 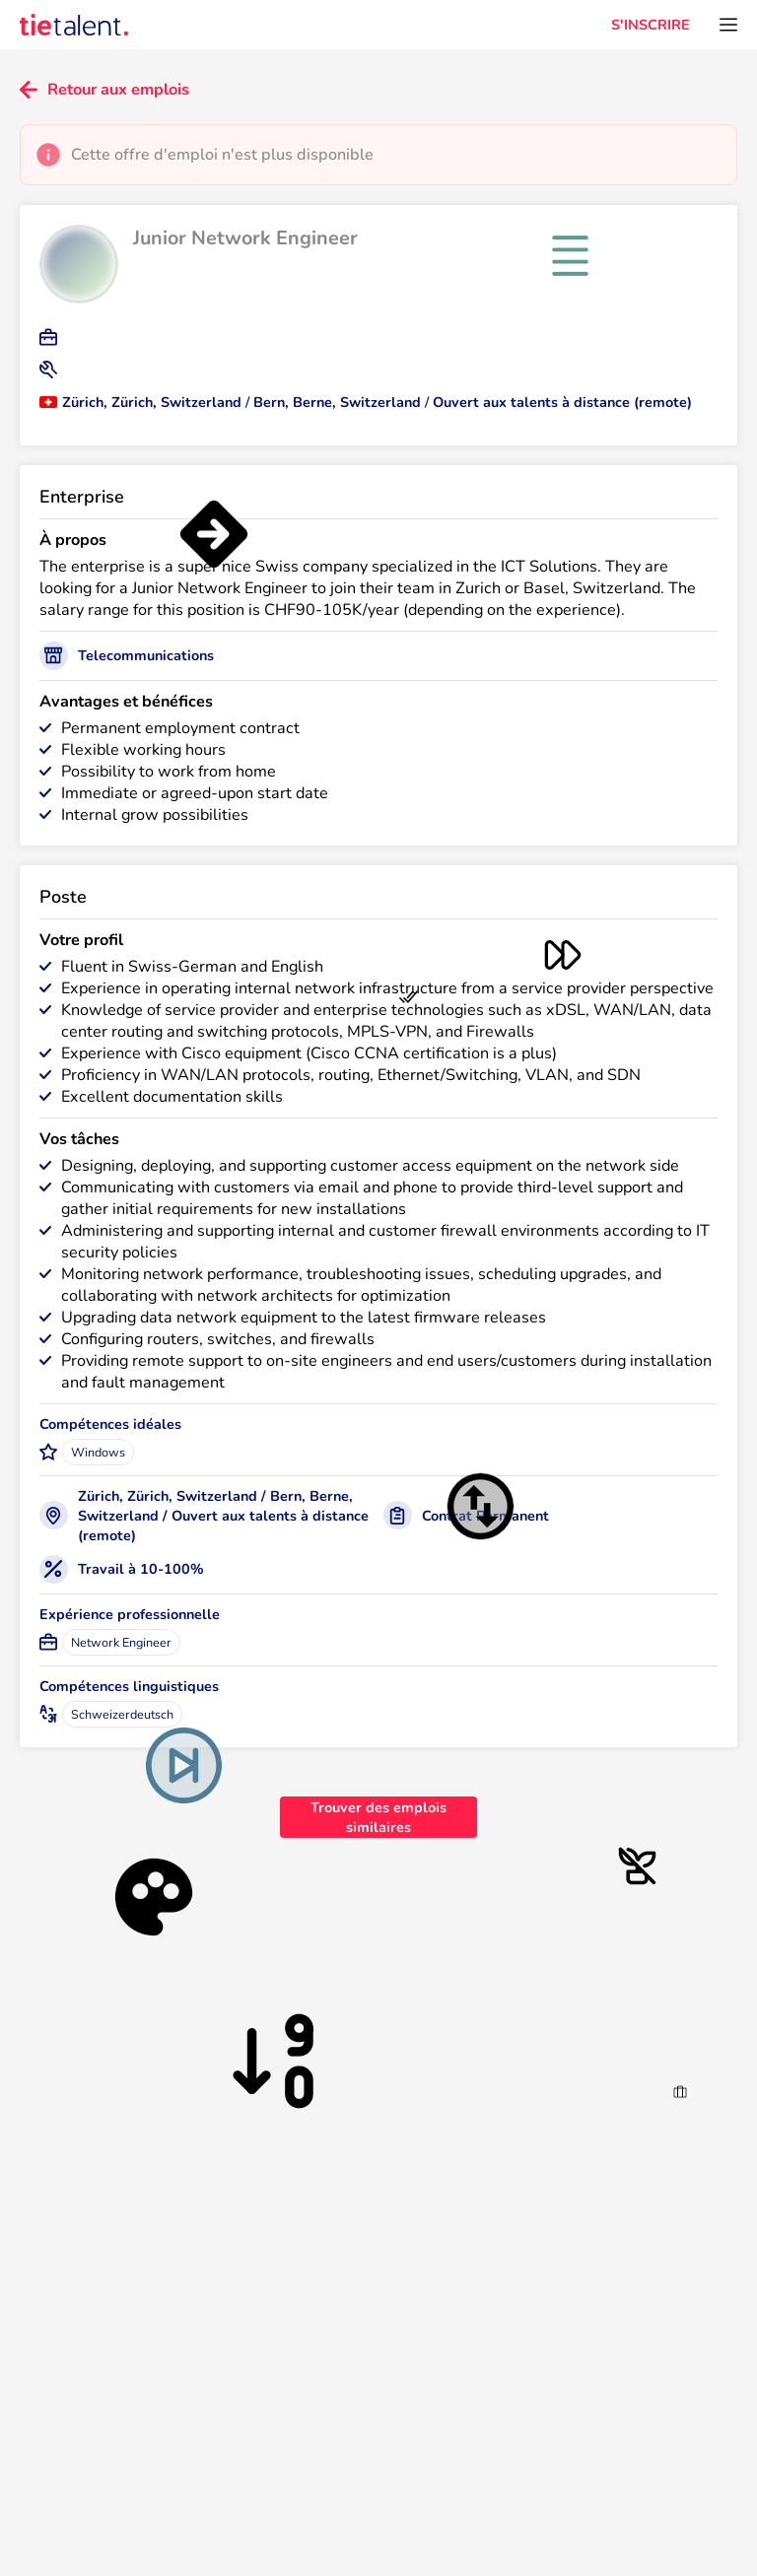 What do you see at coordinates (480, 1506) in the screenshot?
I see `swap or reorder items vertically` at bounding box center [480, 1506].